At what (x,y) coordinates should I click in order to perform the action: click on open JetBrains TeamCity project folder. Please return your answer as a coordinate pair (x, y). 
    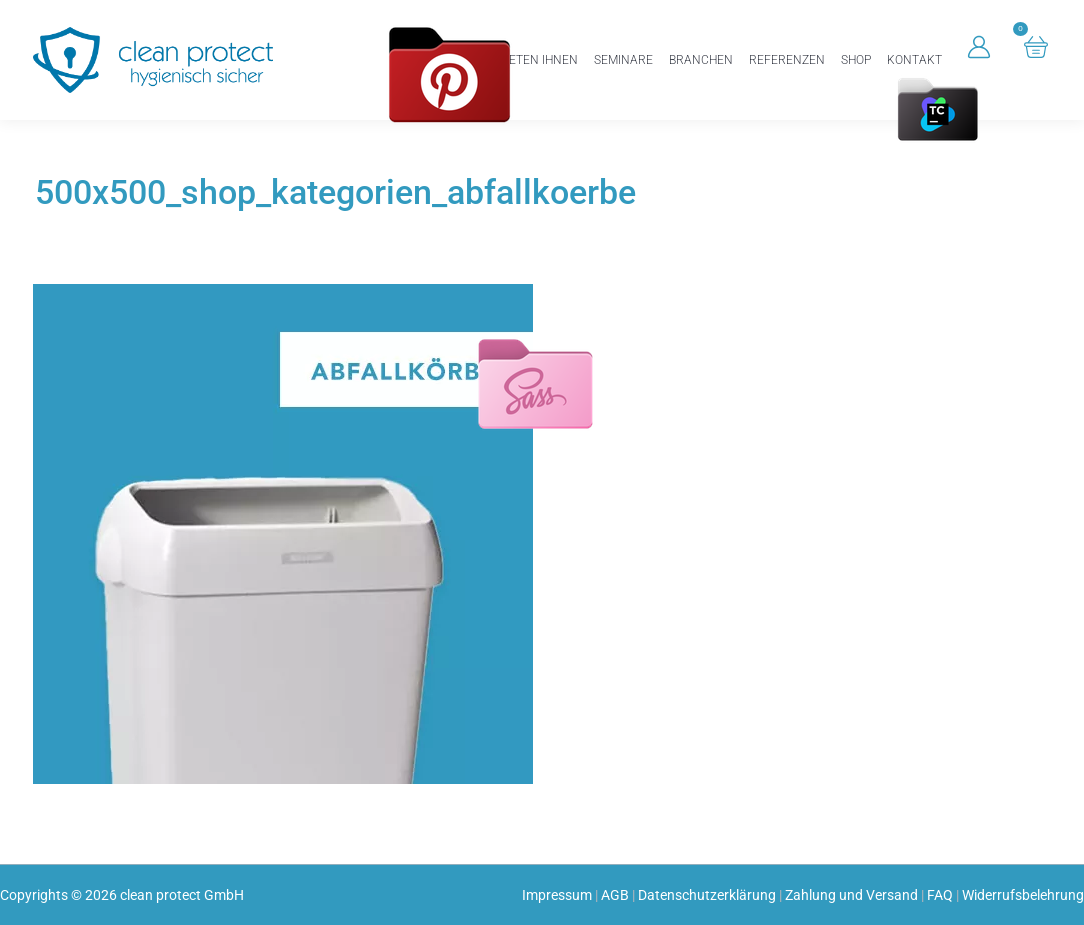
    Looking at the image, I should click on (937, 111).